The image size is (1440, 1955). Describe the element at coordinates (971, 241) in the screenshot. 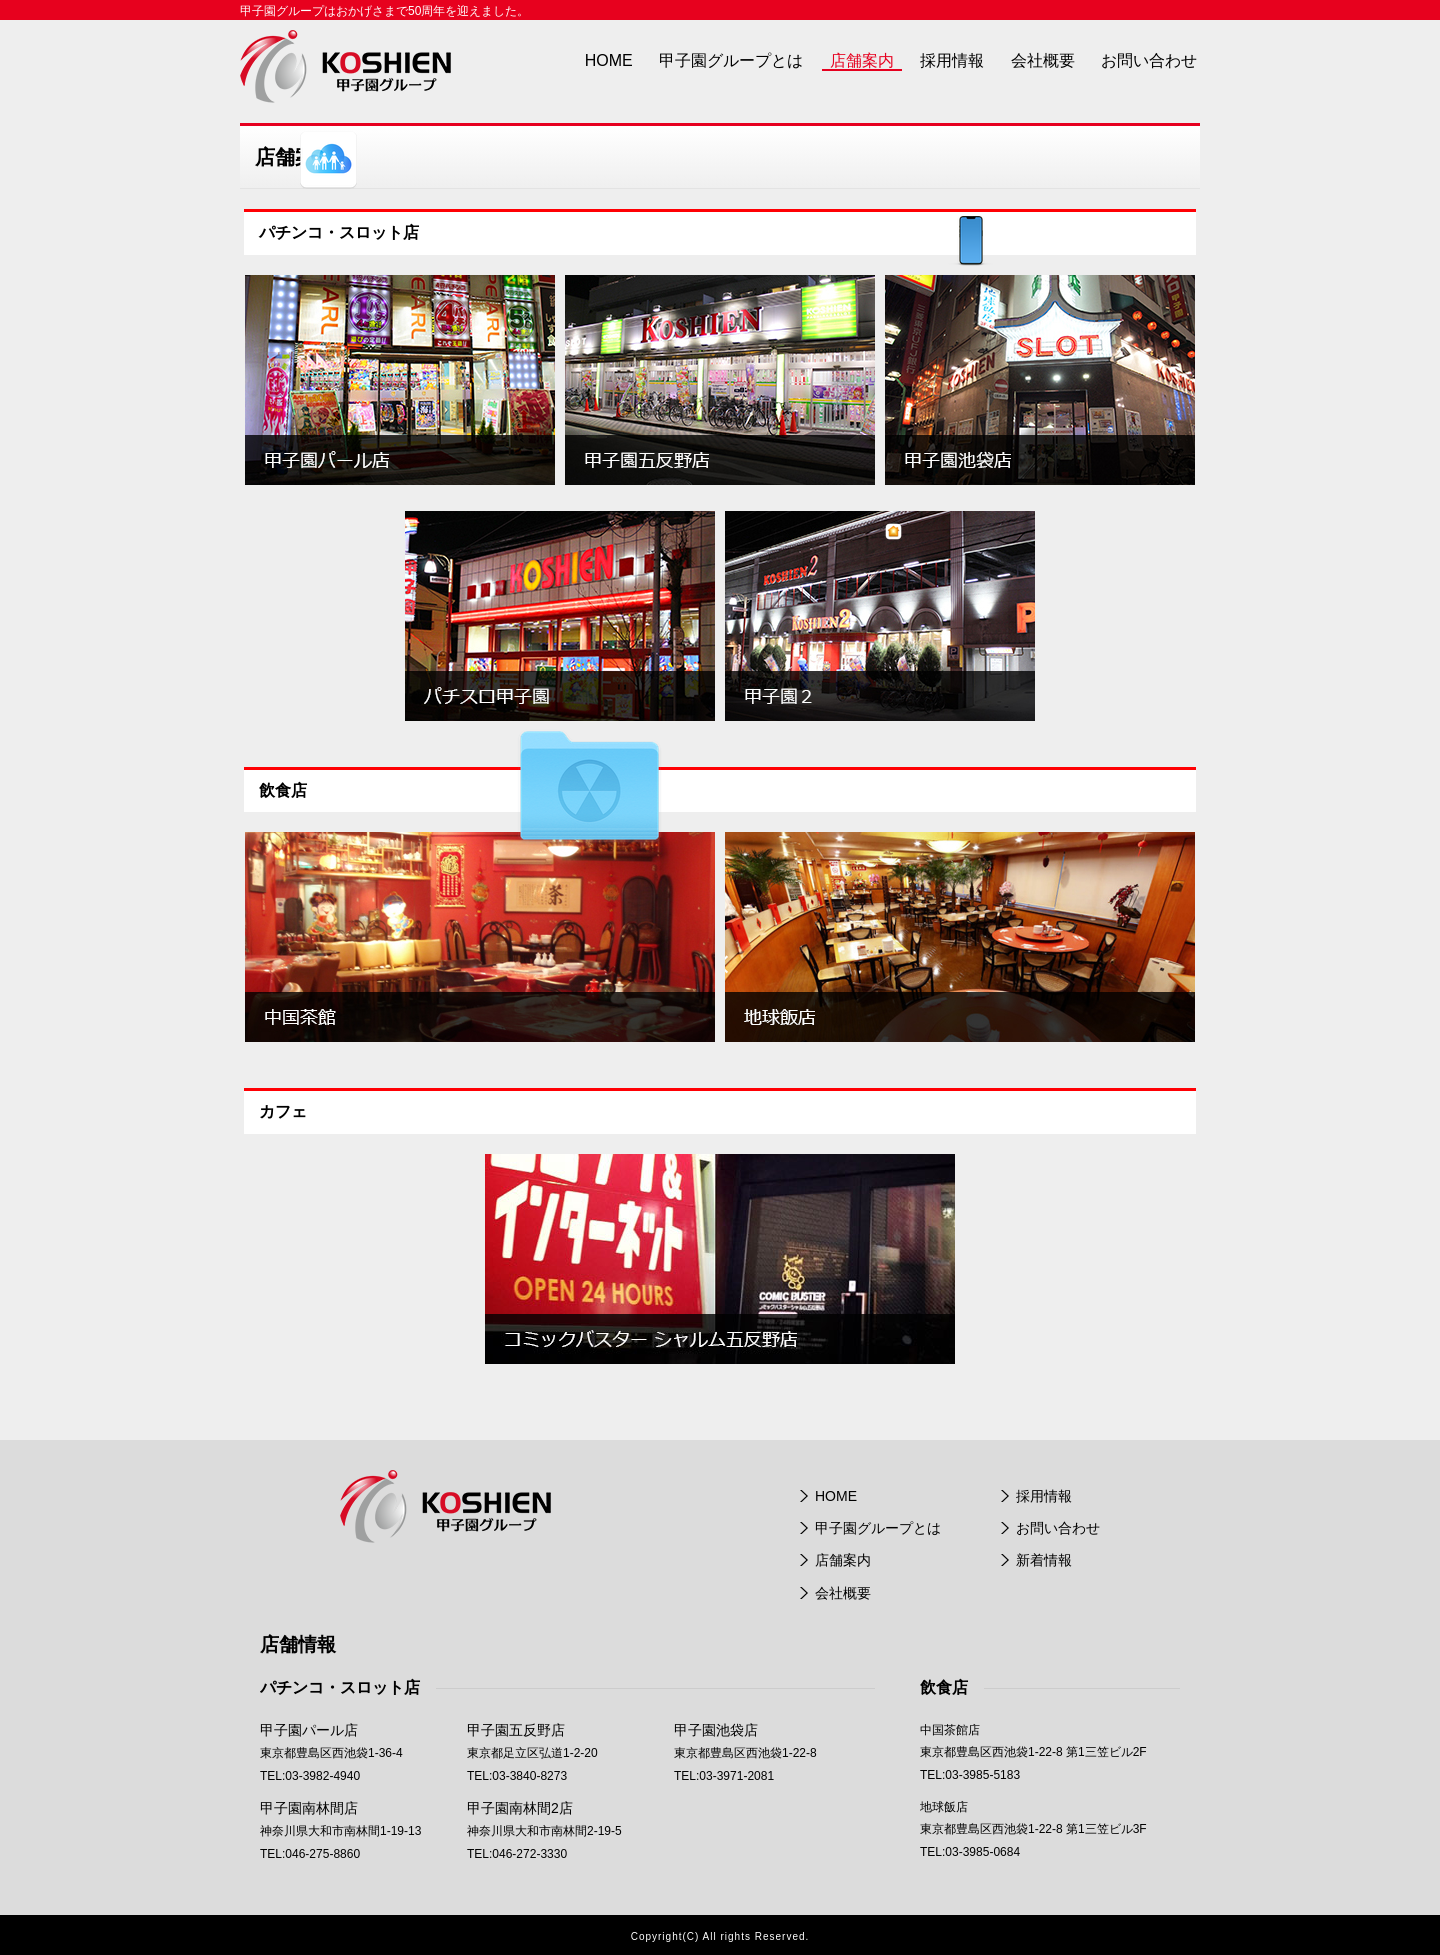

I see `iPhone 13 device icon` at that location.